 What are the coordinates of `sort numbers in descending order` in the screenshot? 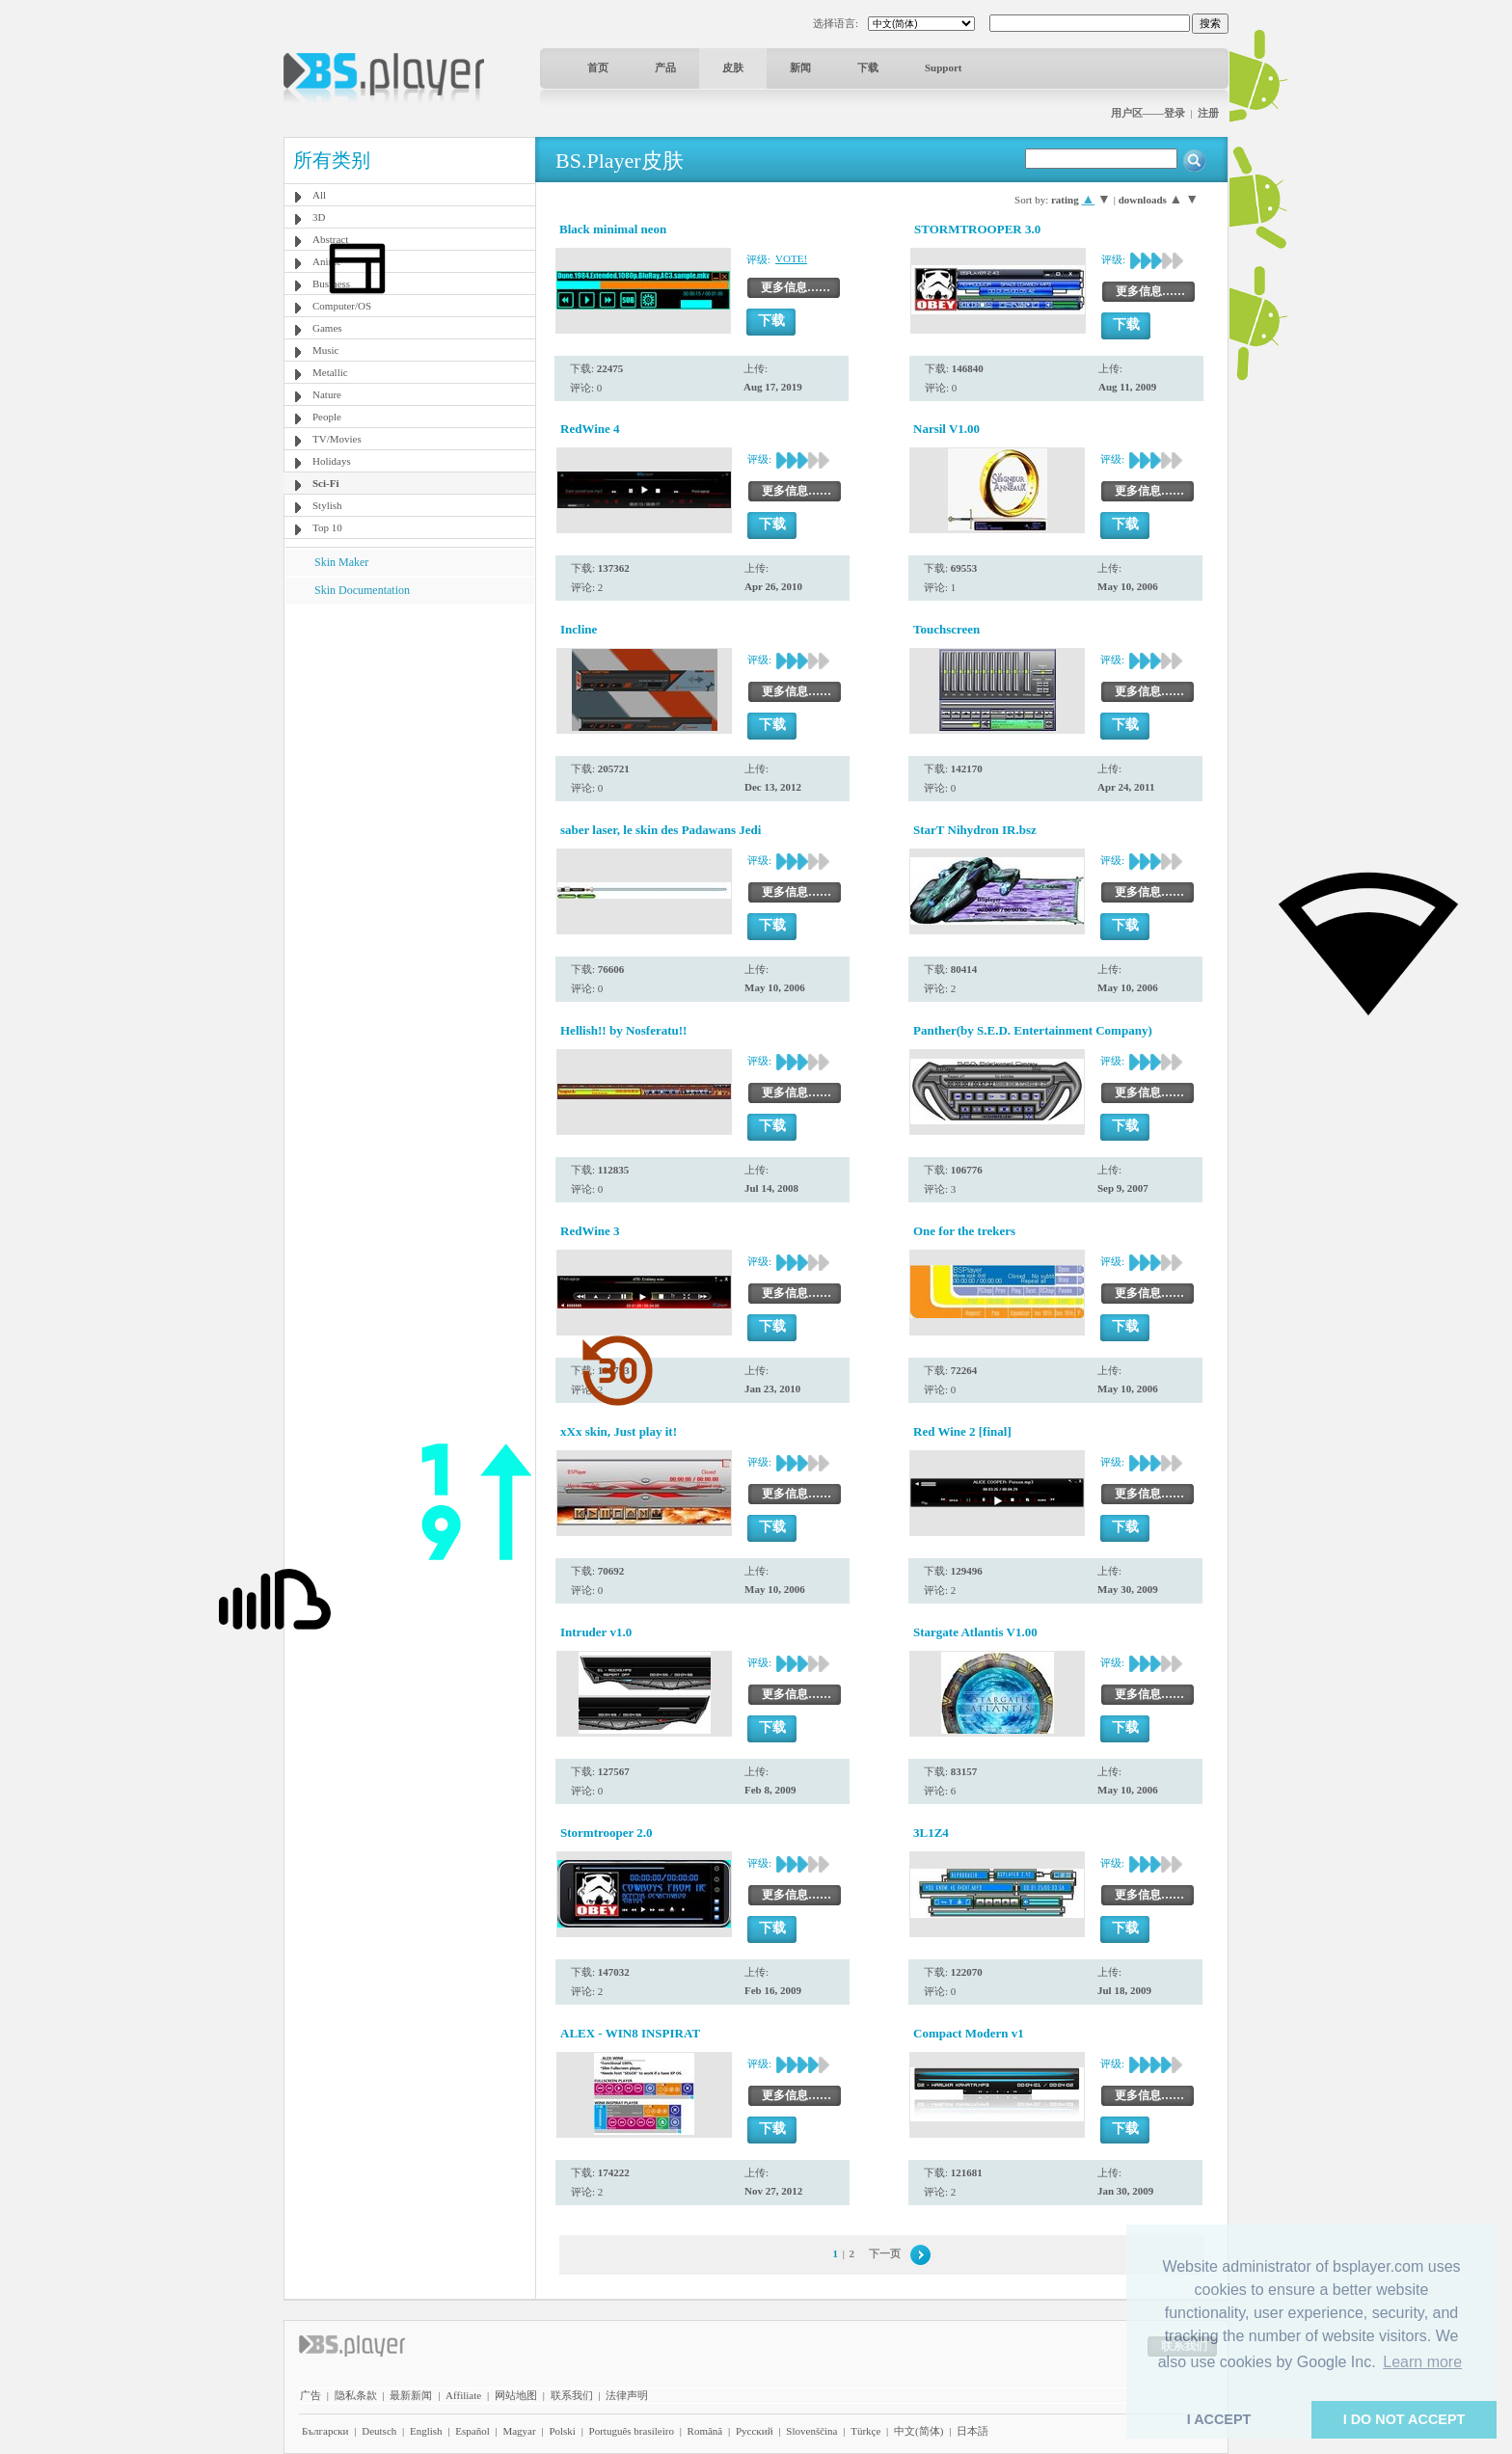 It's located at (467, 1501).